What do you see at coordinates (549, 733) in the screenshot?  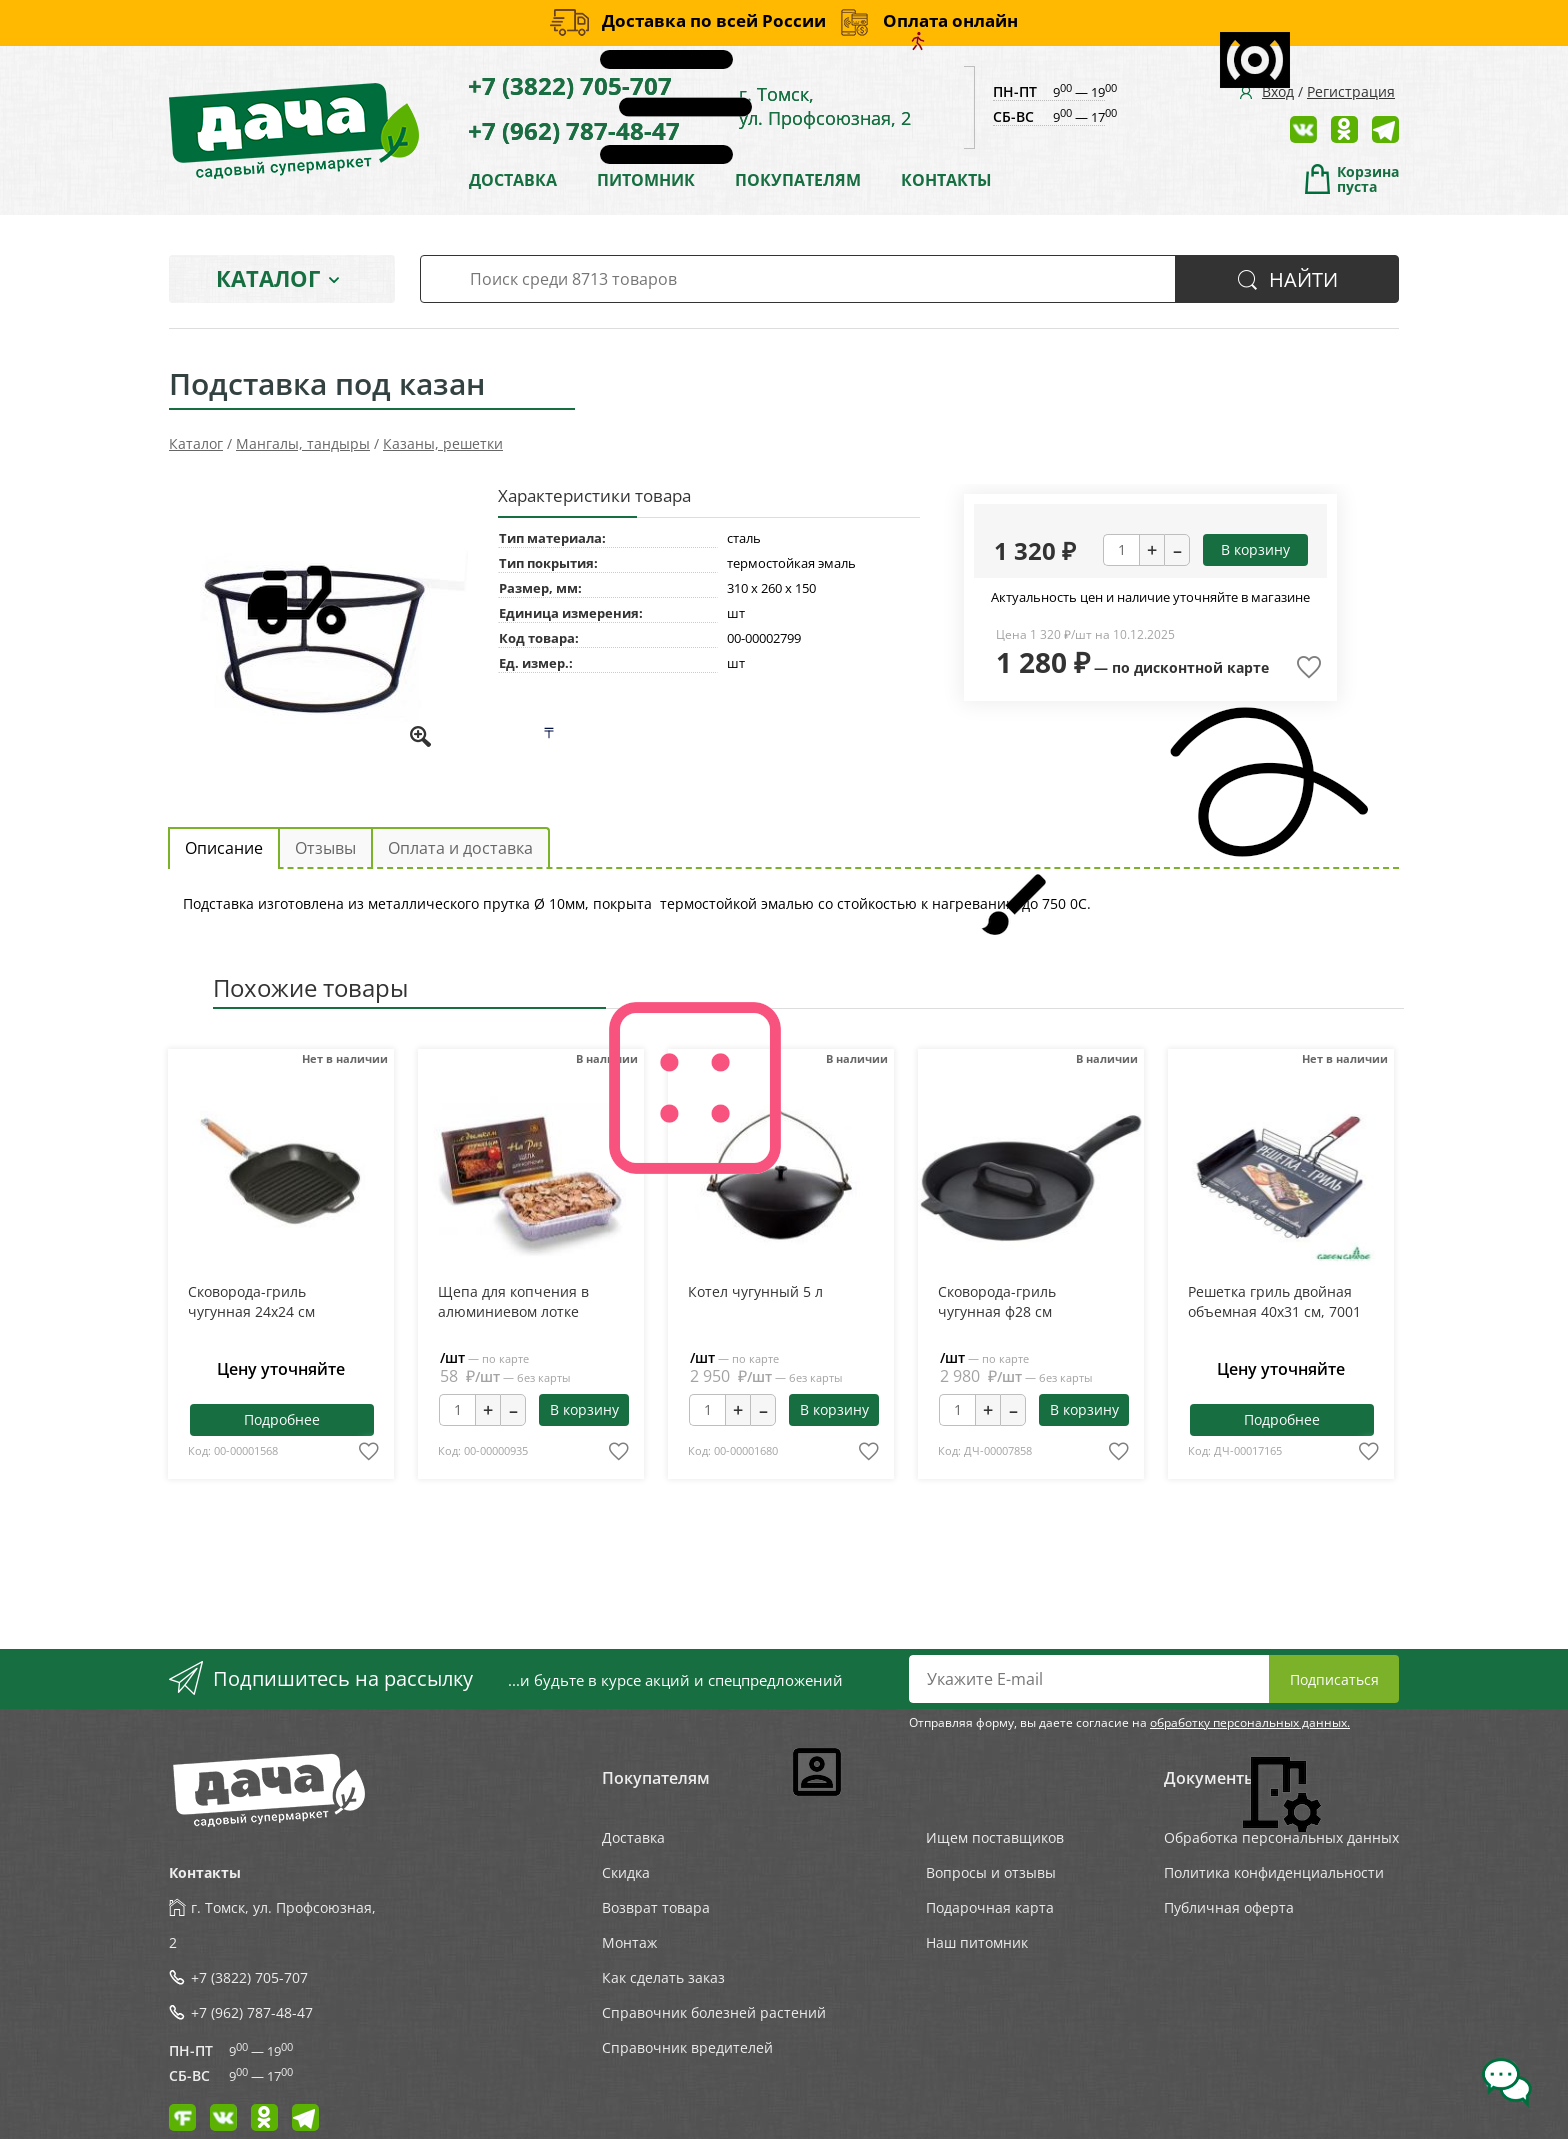 I see `indicates kazakhstani tenge currency` at bounding box center [549, 733].